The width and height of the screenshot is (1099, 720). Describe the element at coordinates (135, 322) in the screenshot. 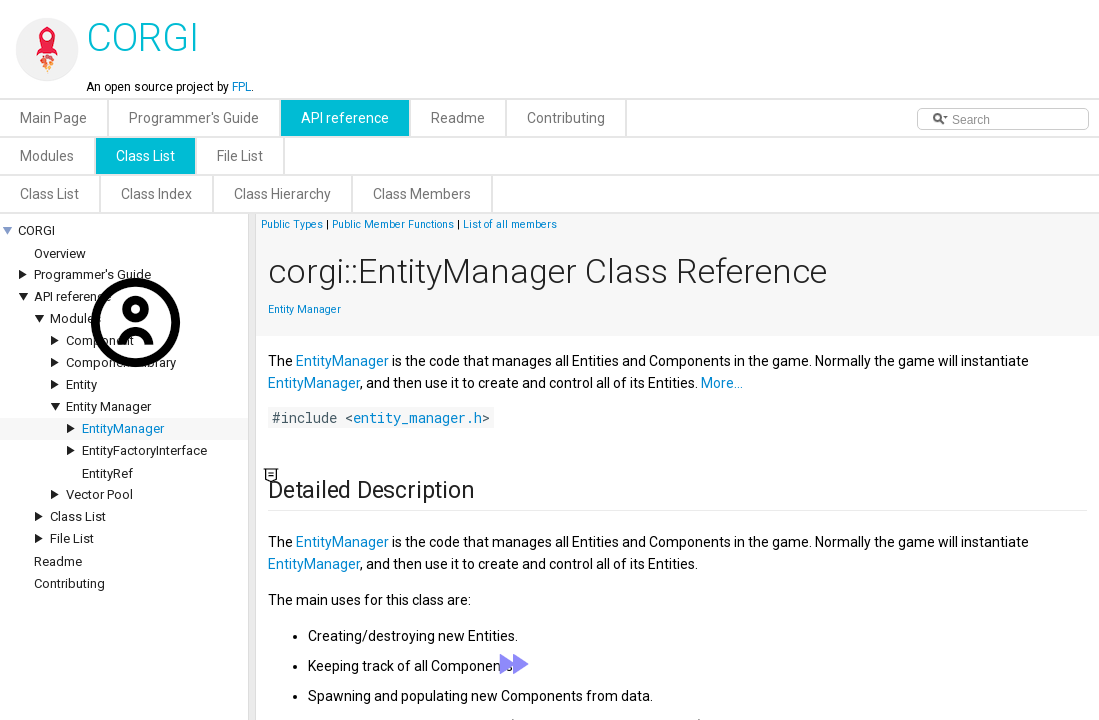

I see `access your account or profile` at that location.